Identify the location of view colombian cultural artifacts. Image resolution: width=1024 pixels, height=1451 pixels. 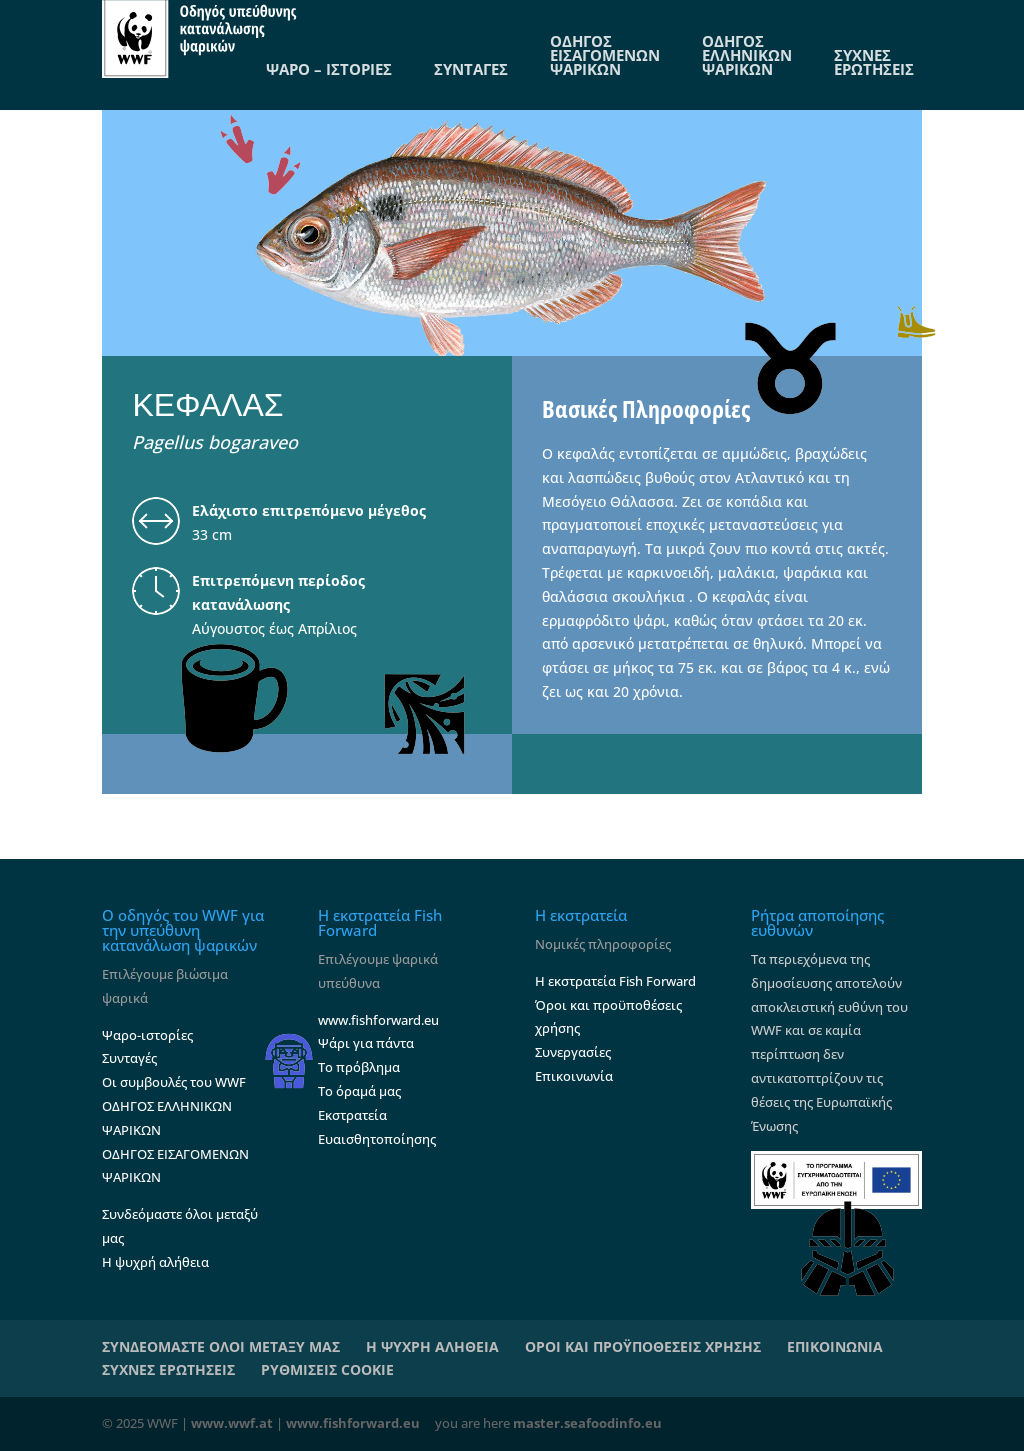
(289, 1061).